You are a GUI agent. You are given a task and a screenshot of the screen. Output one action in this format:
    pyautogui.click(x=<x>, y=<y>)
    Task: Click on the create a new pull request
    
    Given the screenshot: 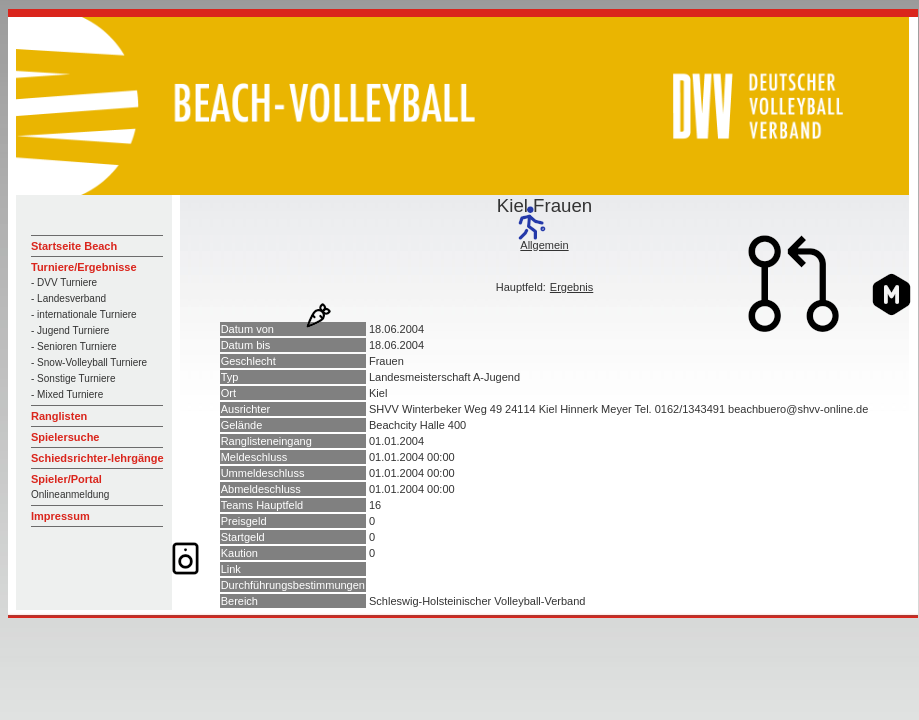 What is the action you would take?
    pyautogui.click(x=793, y=280)
    